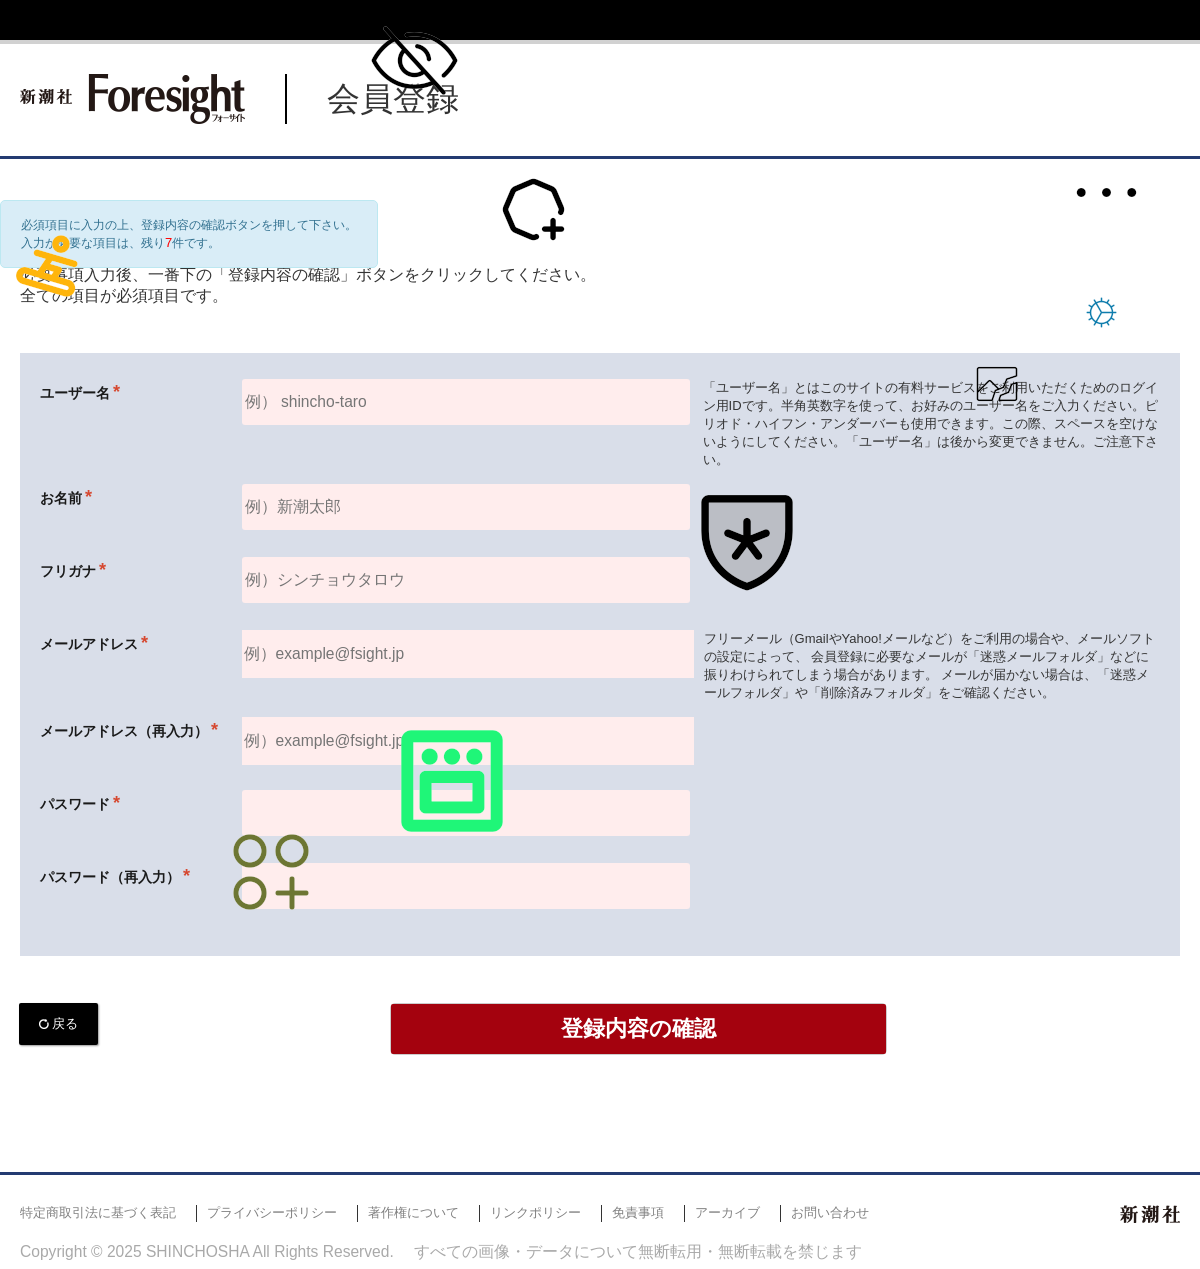  Describe the element at coordinates (997, 384) in the screenshot. I see `indicates a broken or corrupted image file` at that location.